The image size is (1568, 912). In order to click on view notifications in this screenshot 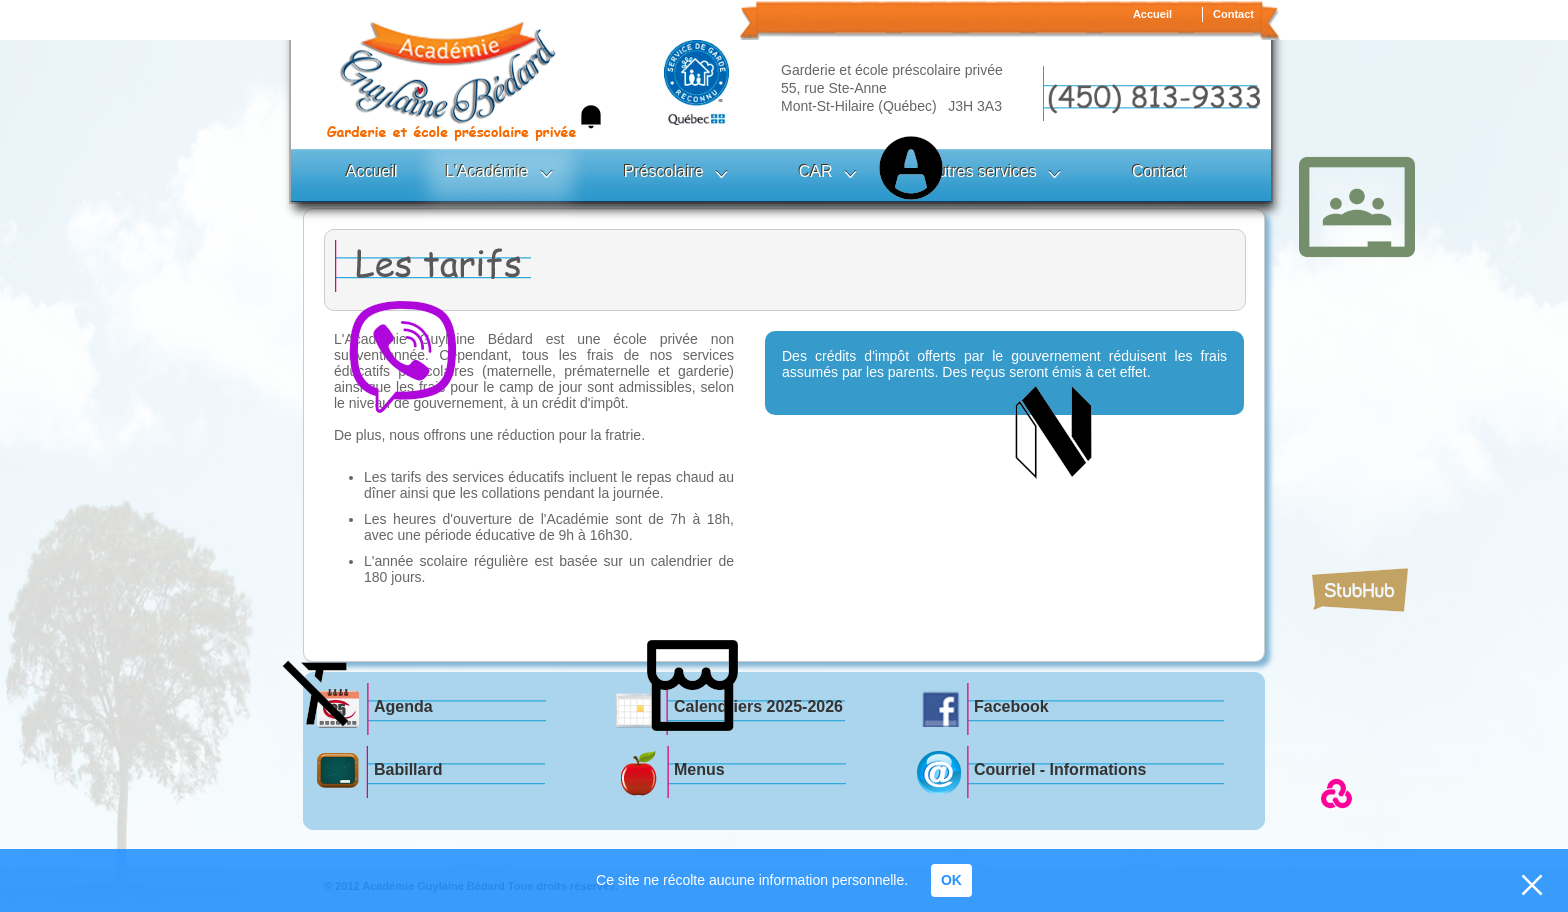, I will do `click(591, 116)`.